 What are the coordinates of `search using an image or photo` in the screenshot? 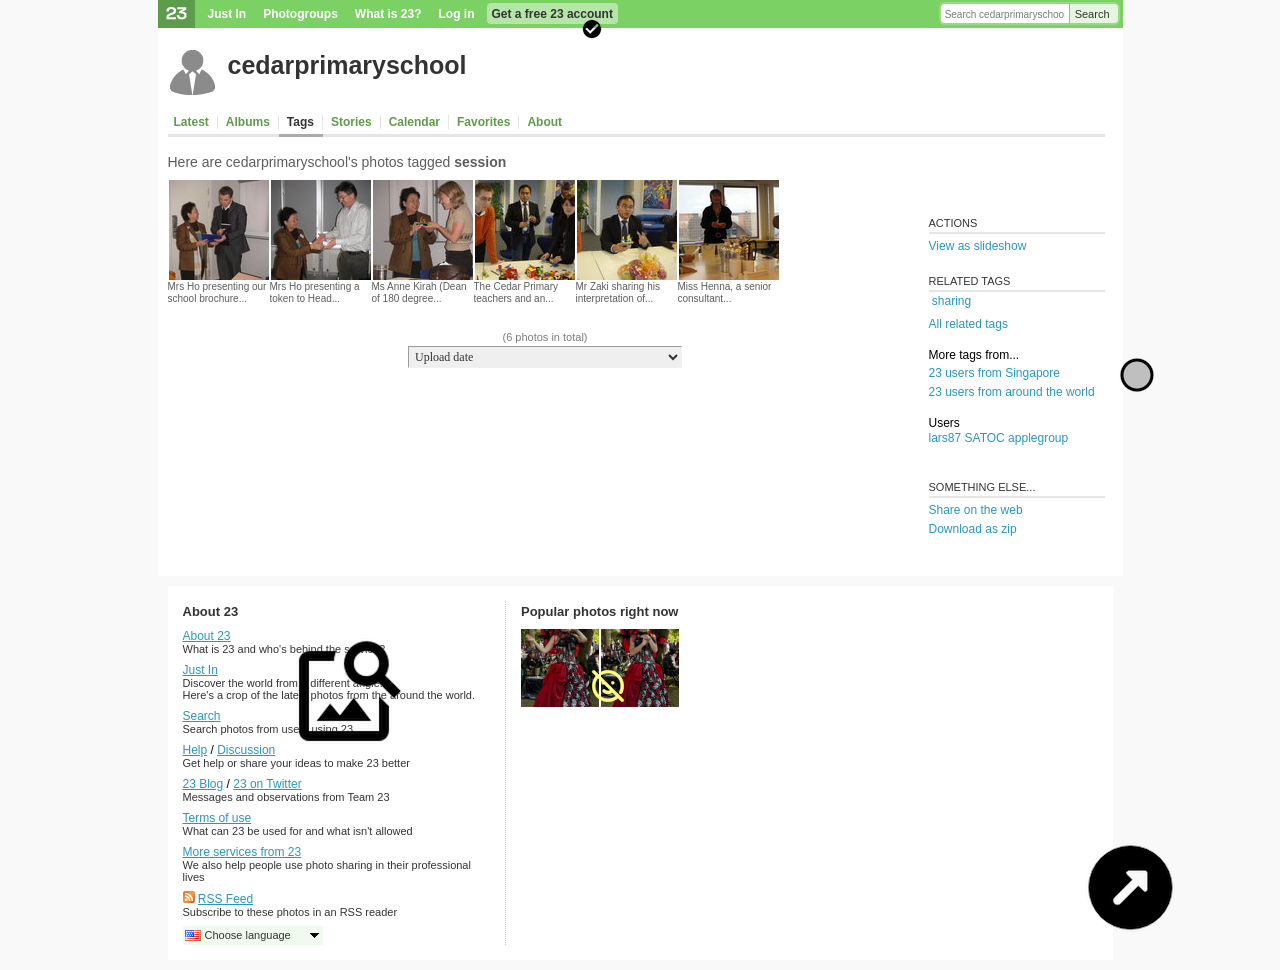 It's located at (349, 691).